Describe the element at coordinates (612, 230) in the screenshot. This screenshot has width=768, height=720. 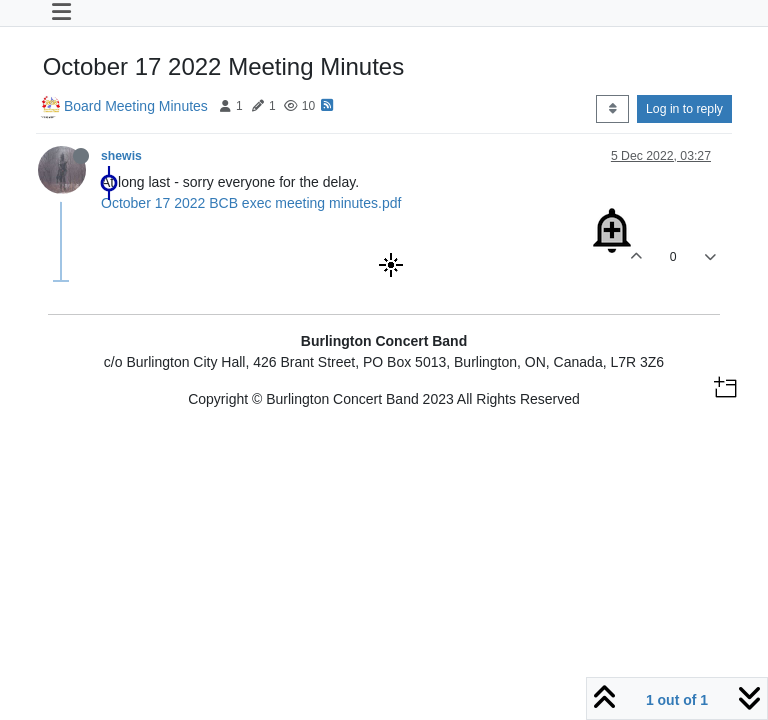
I see `add a new alert or notification` at that location.